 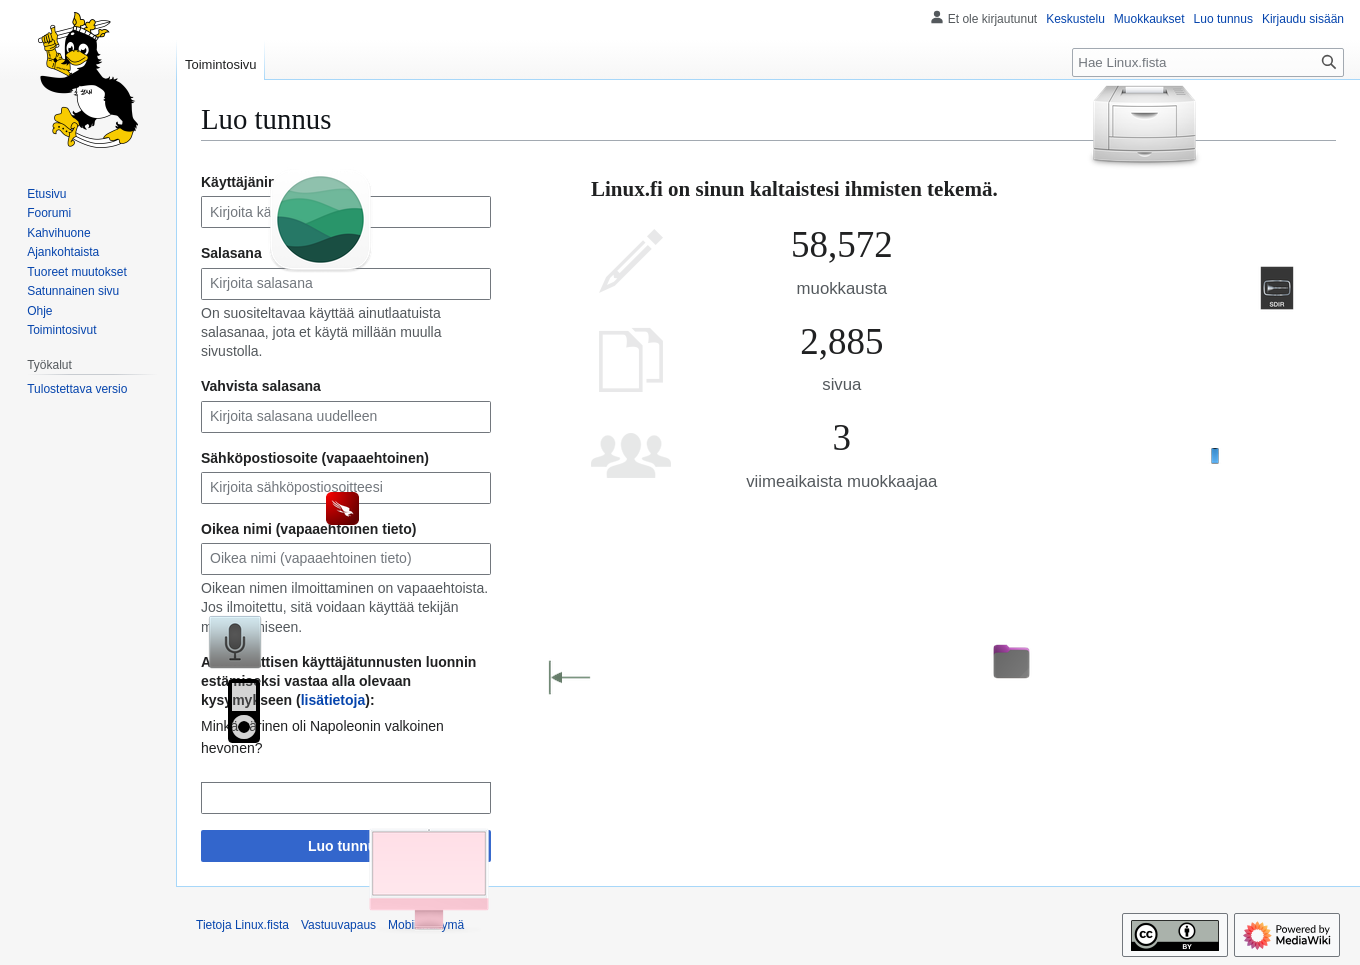 What do you see at coordinates (244, 711) in the screenshot?
I see `iPod Nano device in sidebar` at bounding box center [244, 711].